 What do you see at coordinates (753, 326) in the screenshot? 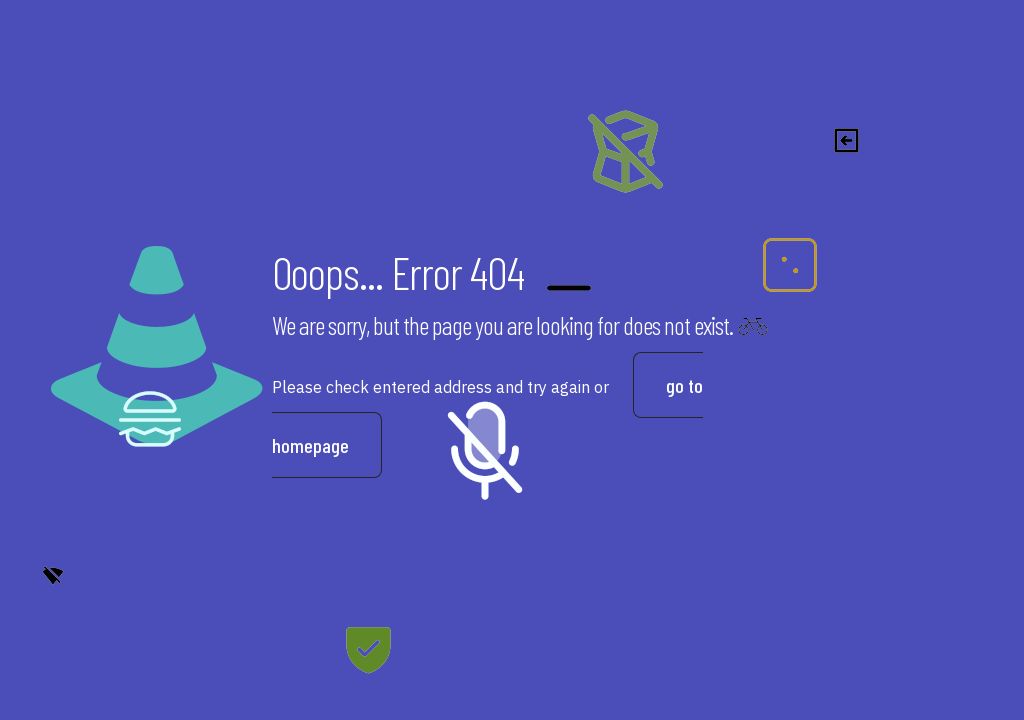
I see `select bicycle as transportation mode` at bounding box center [753, 326].